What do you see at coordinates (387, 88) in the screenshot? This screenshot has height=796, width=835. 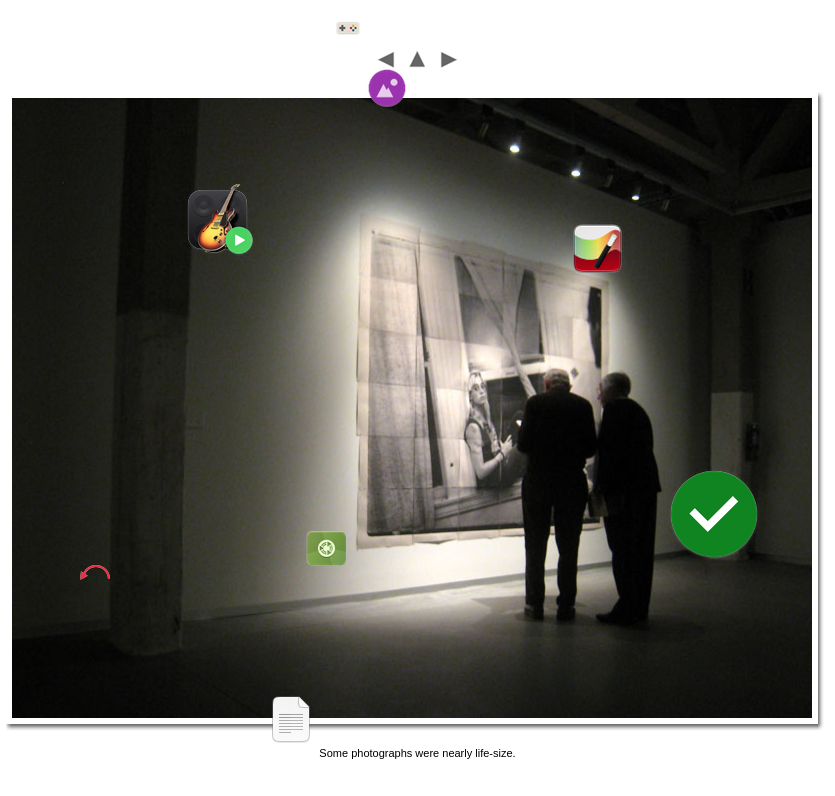 I see `access your photo library` at bounding box center [387, 88].